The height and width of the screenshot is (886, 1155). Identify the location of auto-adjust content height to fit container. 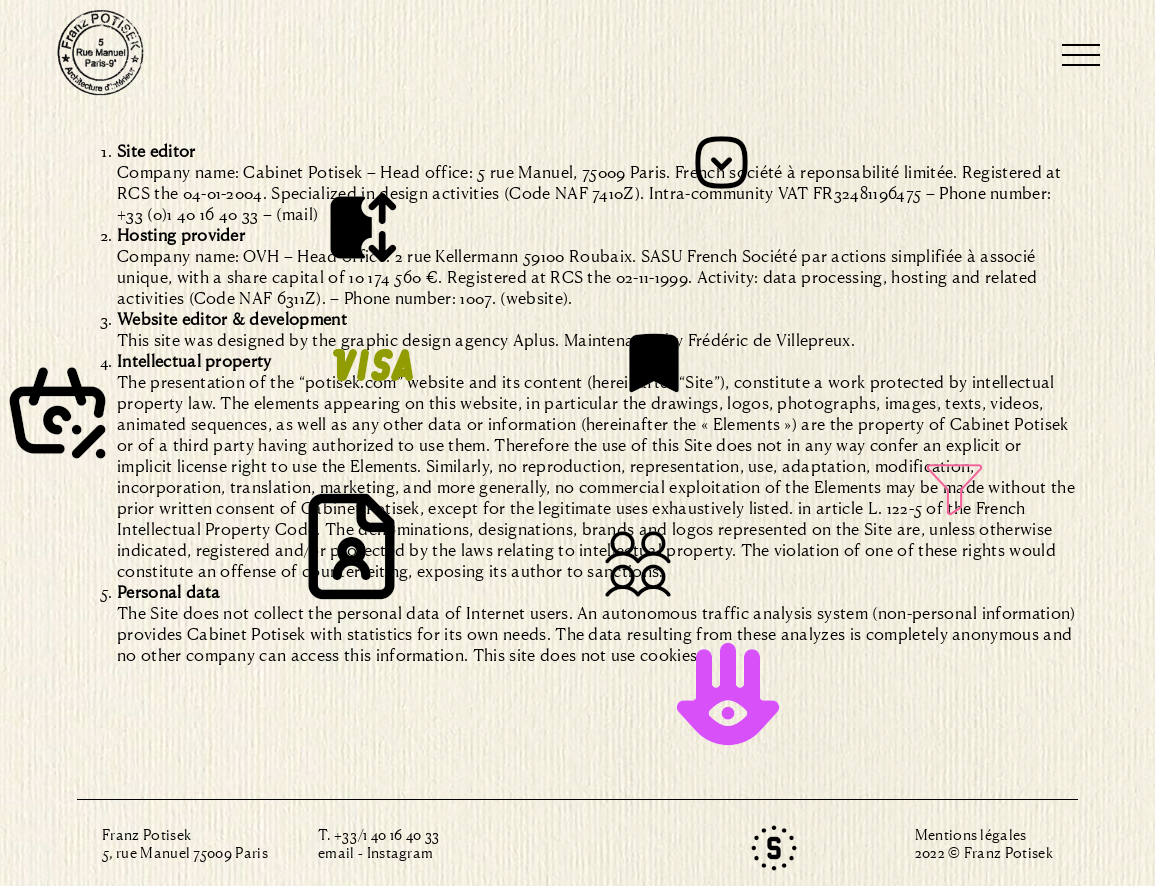
(361, 227).